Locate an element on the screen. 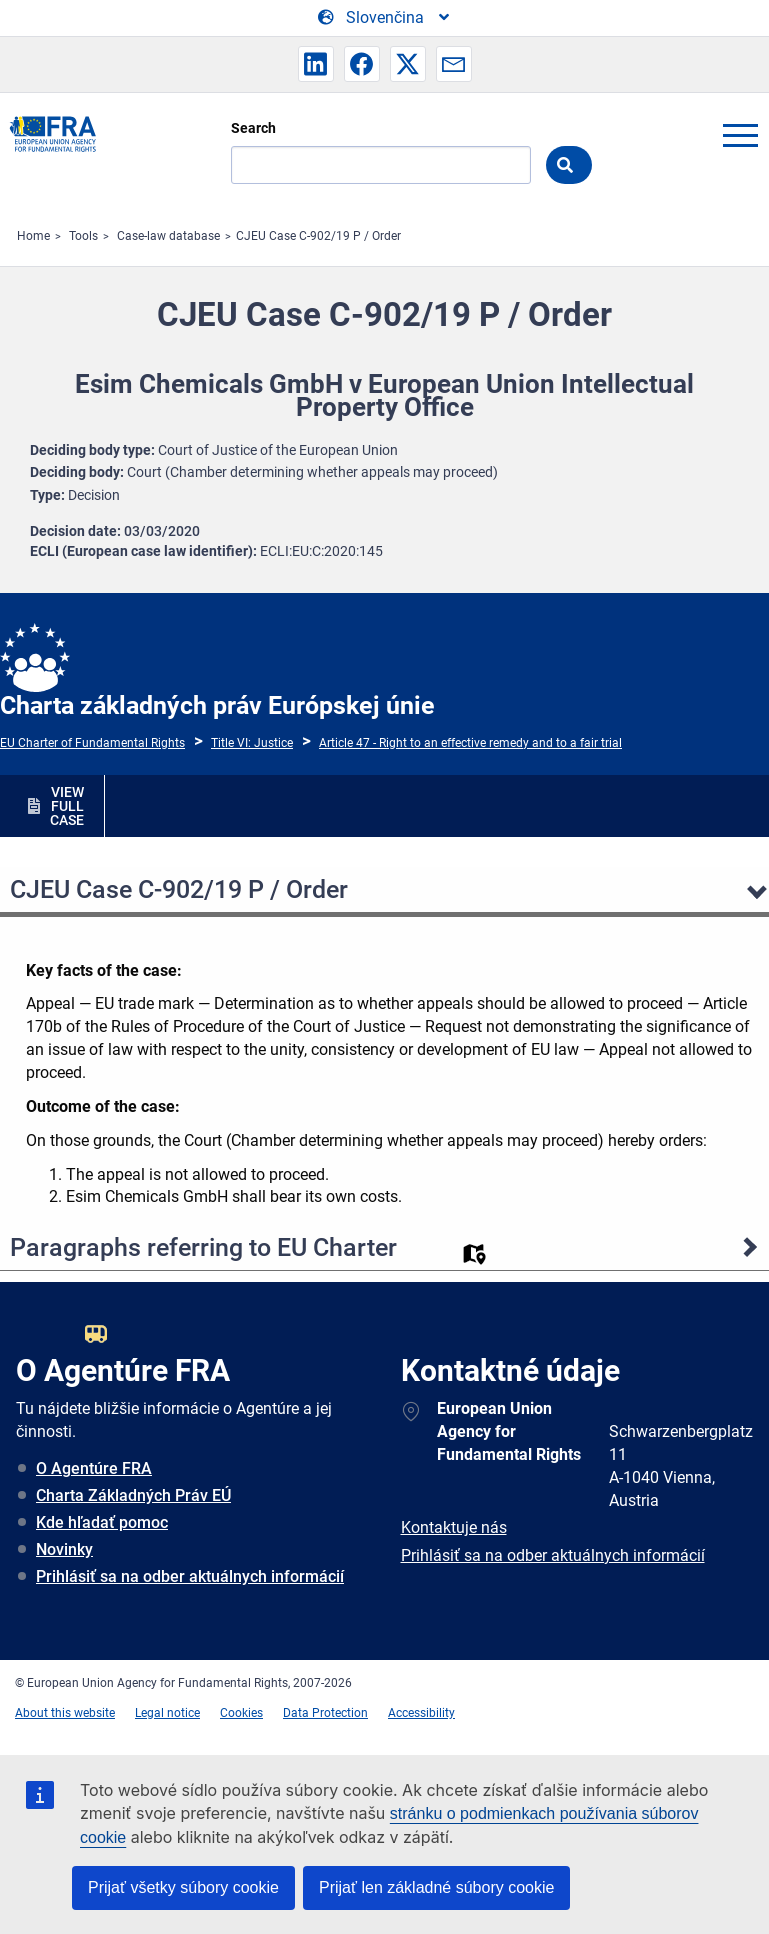  view map with pinned location is located at coordinates (473, 1253).